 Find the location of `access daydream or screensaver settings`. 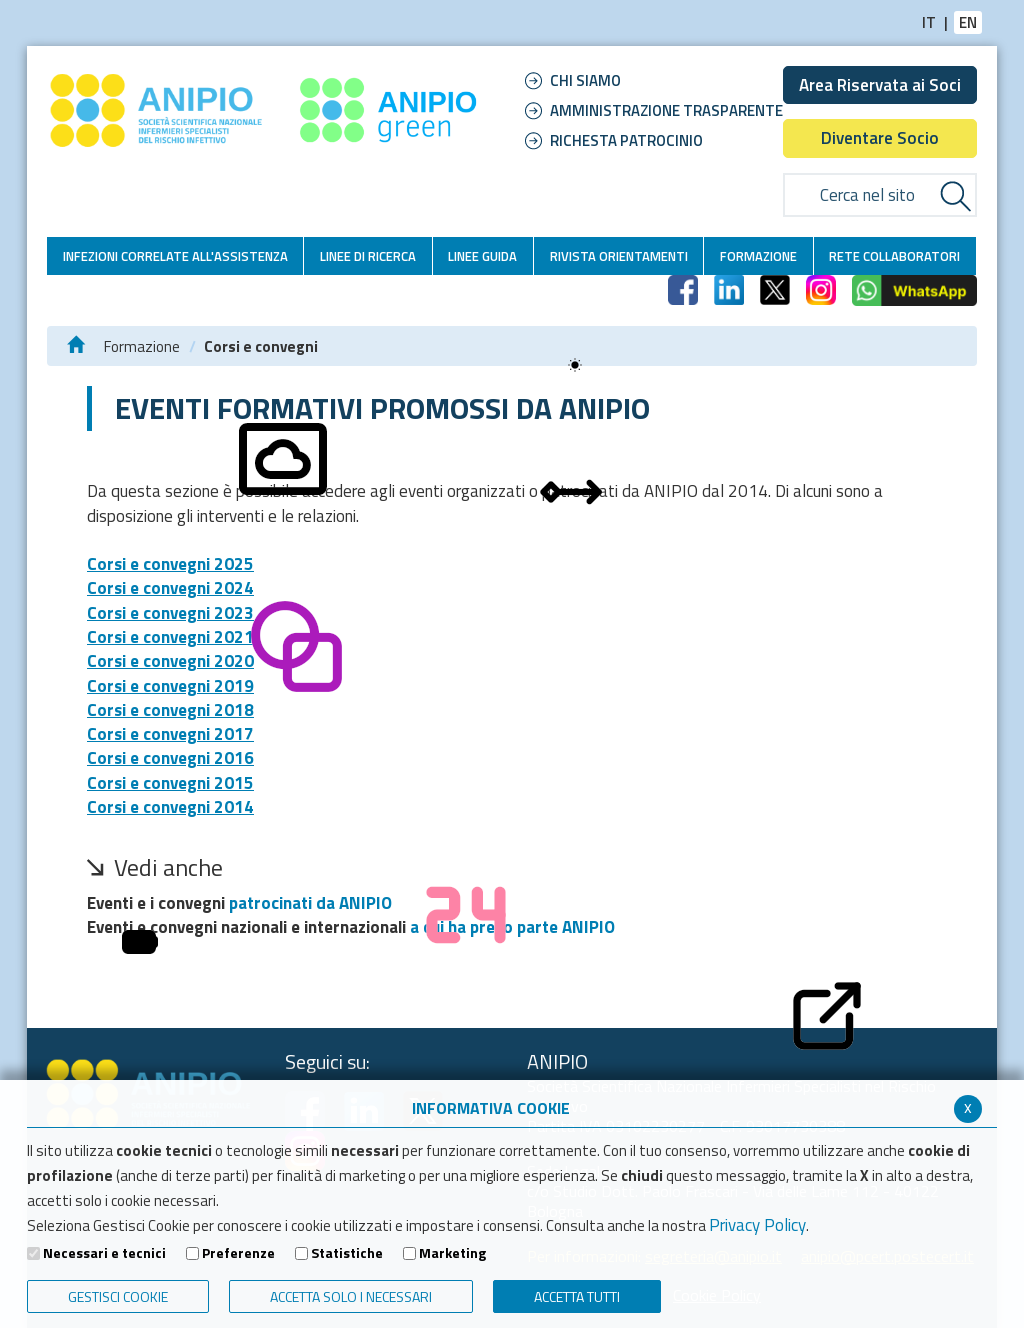

access daydream or screensaver settings is located at coordinates (283, 459).